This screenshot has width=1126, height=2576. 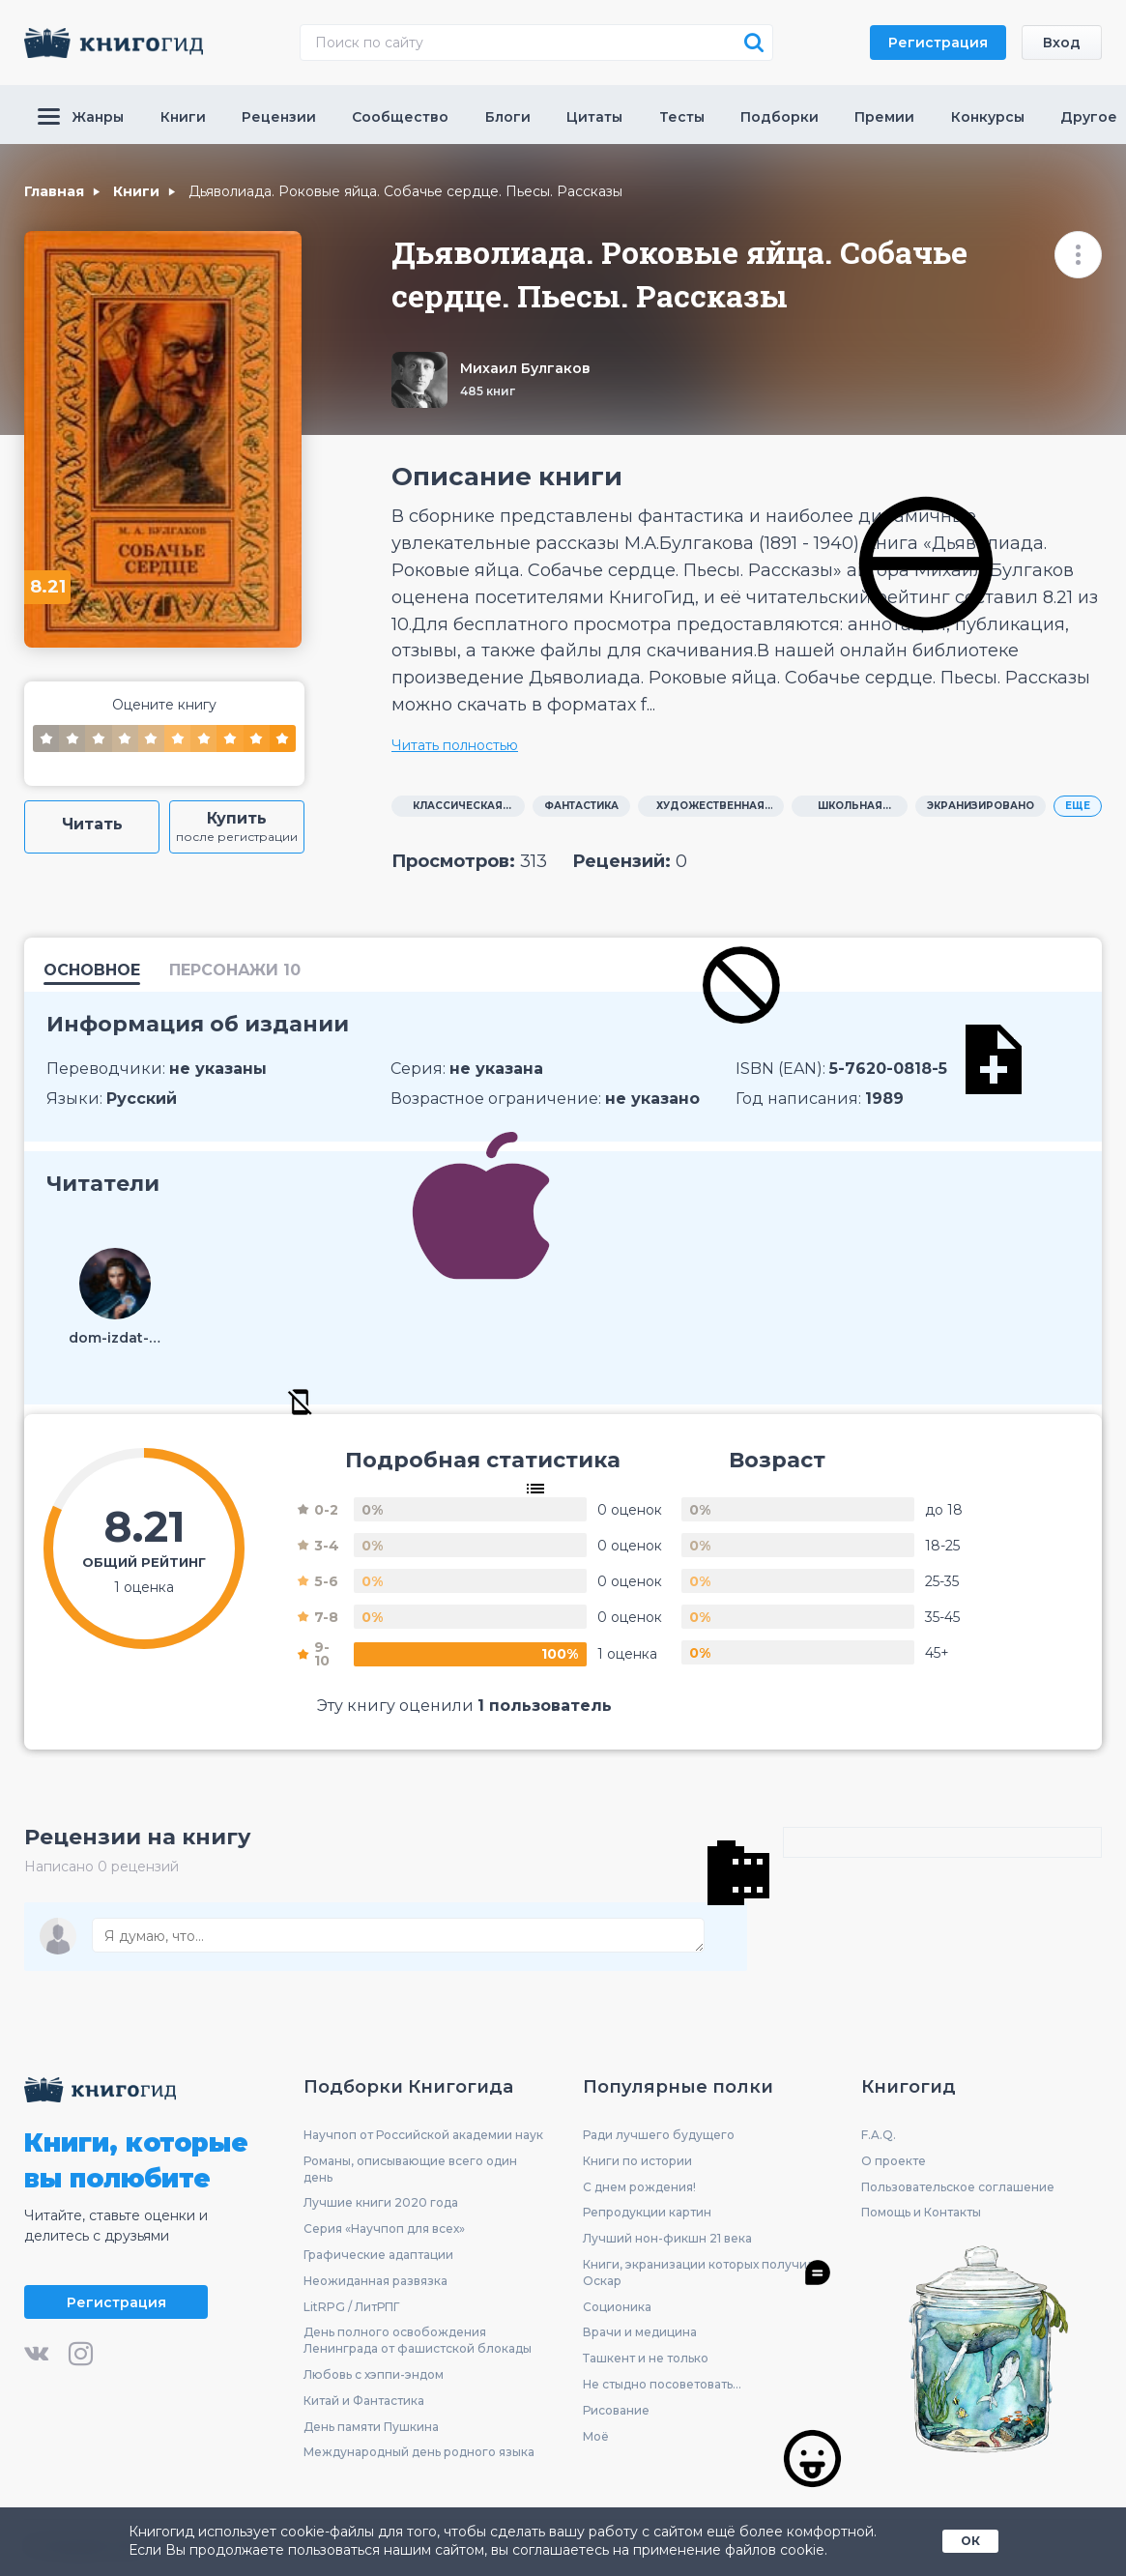 What do you see at coordinates (741, 985) in the screenshot?
I see `mark content as not interested` at bounding box center [741, 985].